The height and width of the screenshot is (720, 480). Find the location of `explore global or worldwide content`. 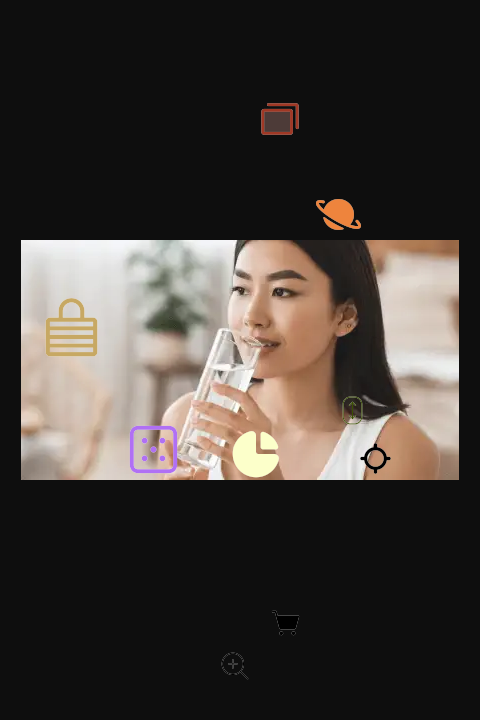

explore global or worldwide content is located at coordinates (338, 214).